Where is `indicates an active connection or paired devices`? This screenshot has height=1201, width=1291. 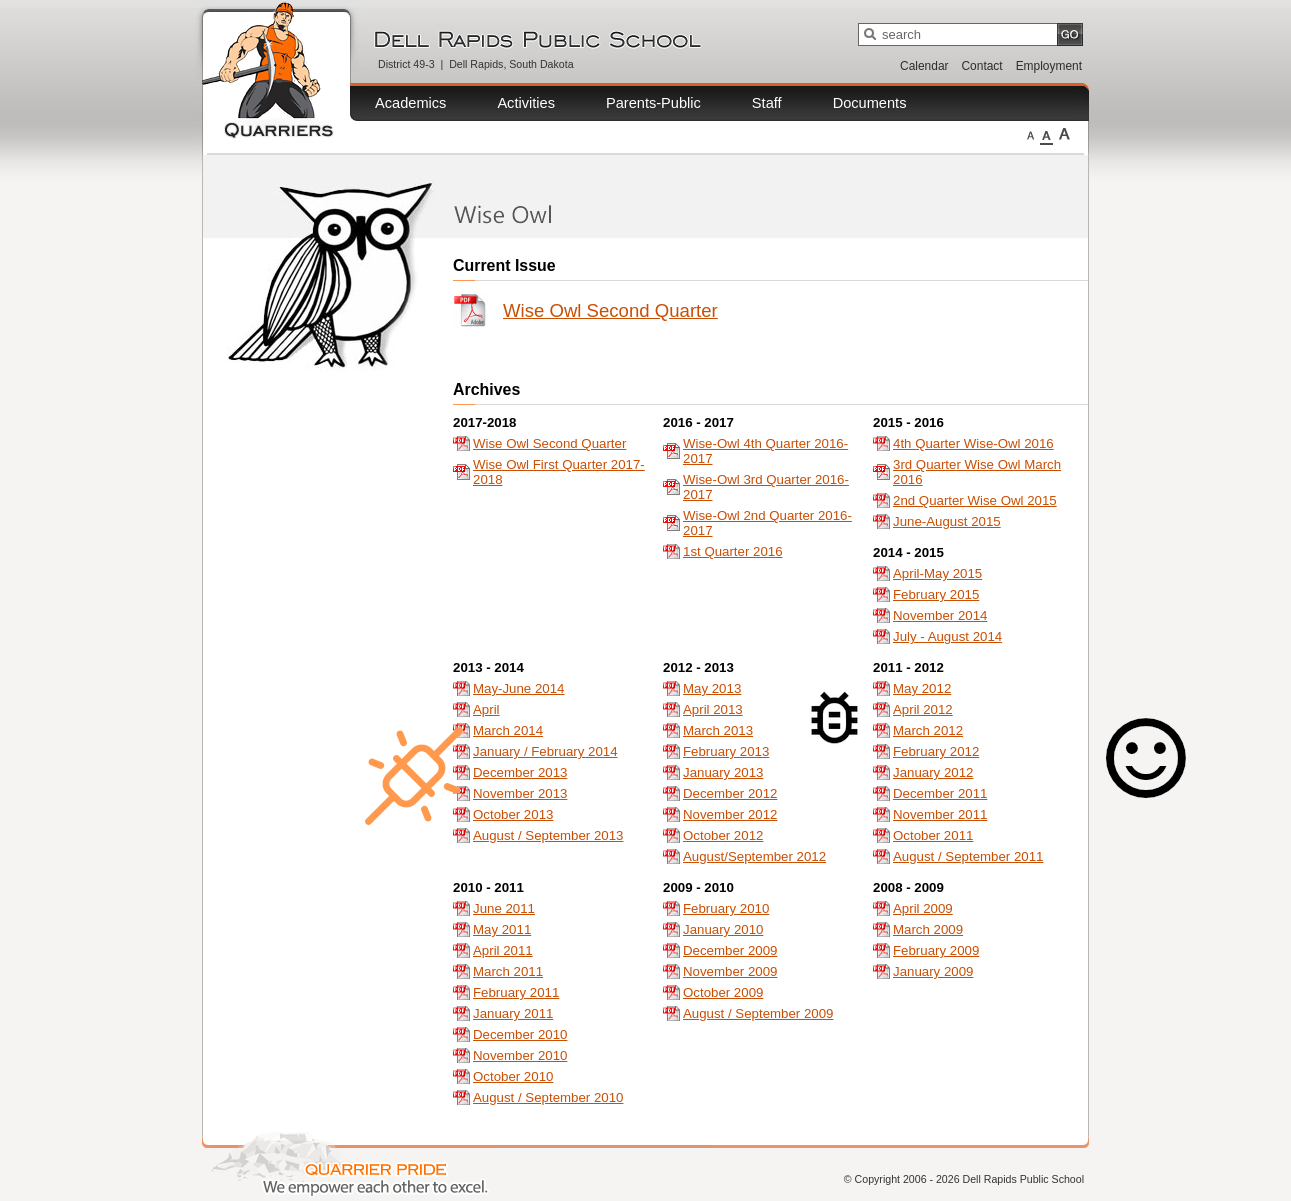 indicates an active connection or paired devices is located at coordinates (414, 776).